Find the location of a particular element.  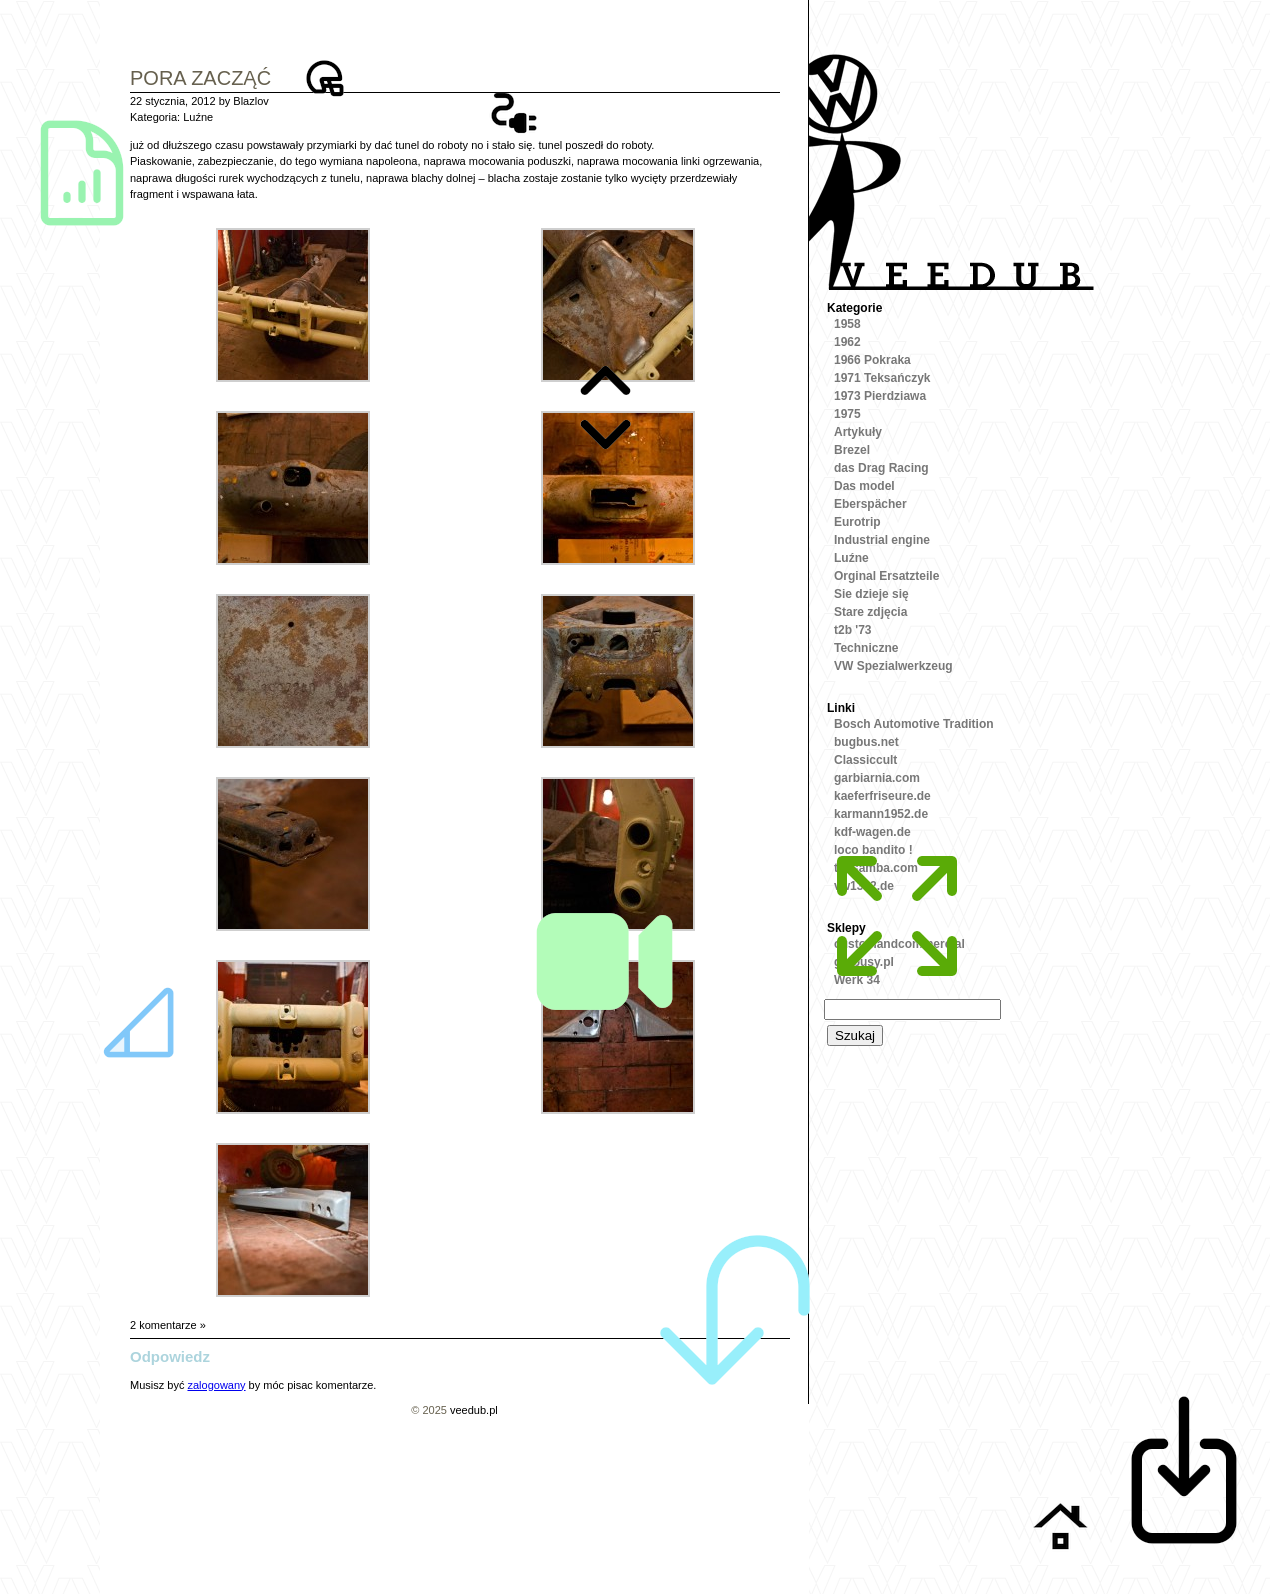

download file to device is located at coordinates (1184, 1470).